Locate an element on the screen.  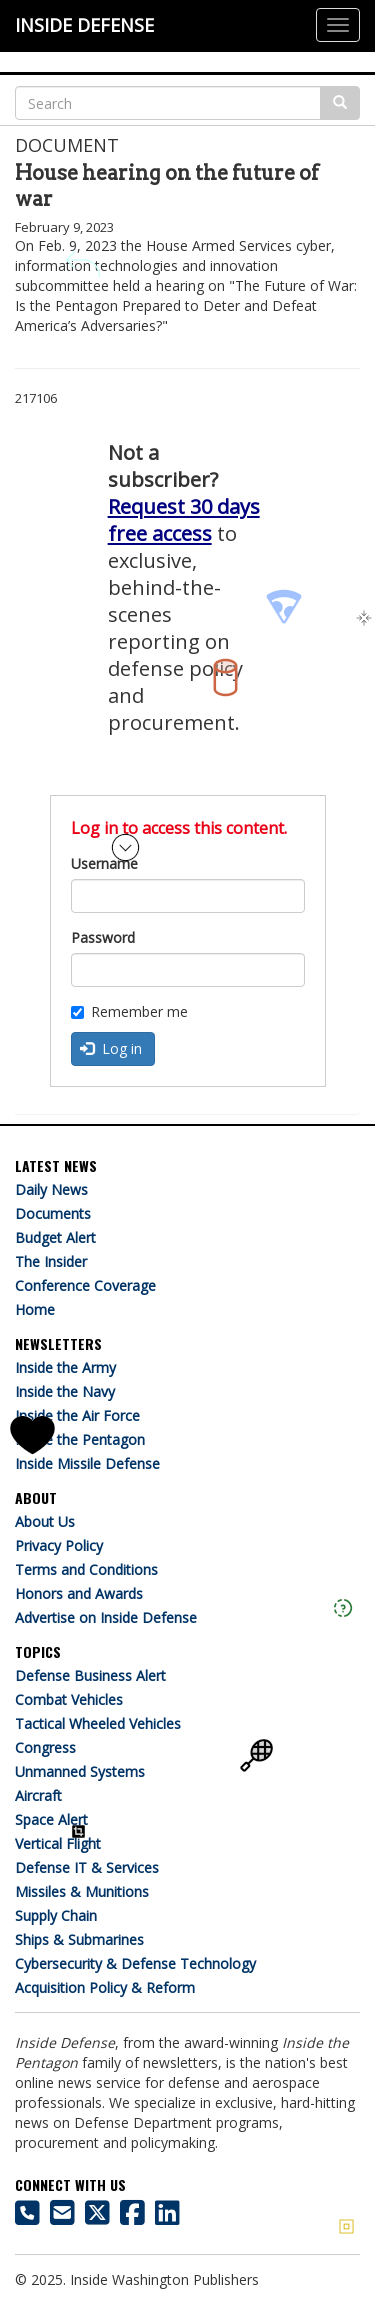
view help for current progress status is located at coordinates (343, 1608).